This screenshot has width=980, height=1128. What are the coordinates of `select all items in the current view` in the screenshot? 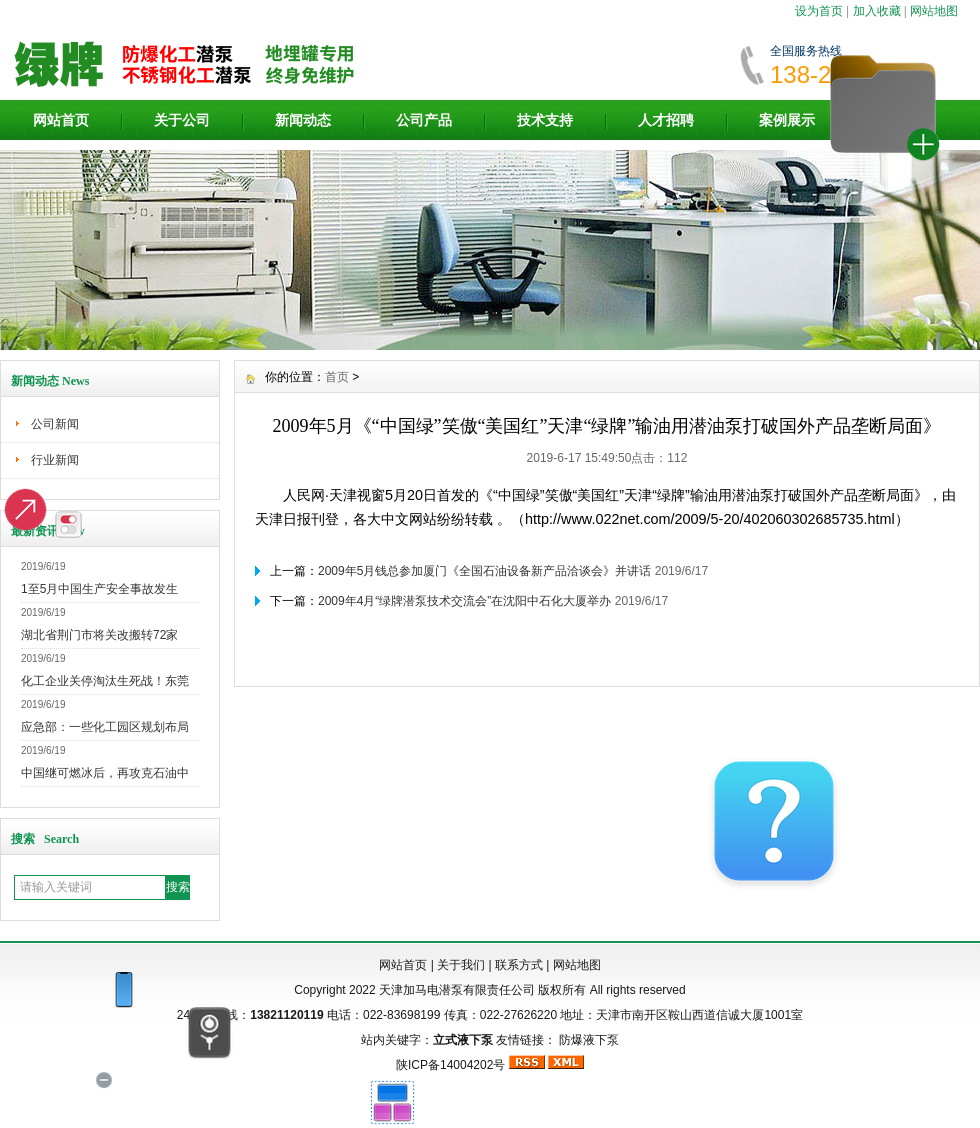 It's located at (392, 1102).